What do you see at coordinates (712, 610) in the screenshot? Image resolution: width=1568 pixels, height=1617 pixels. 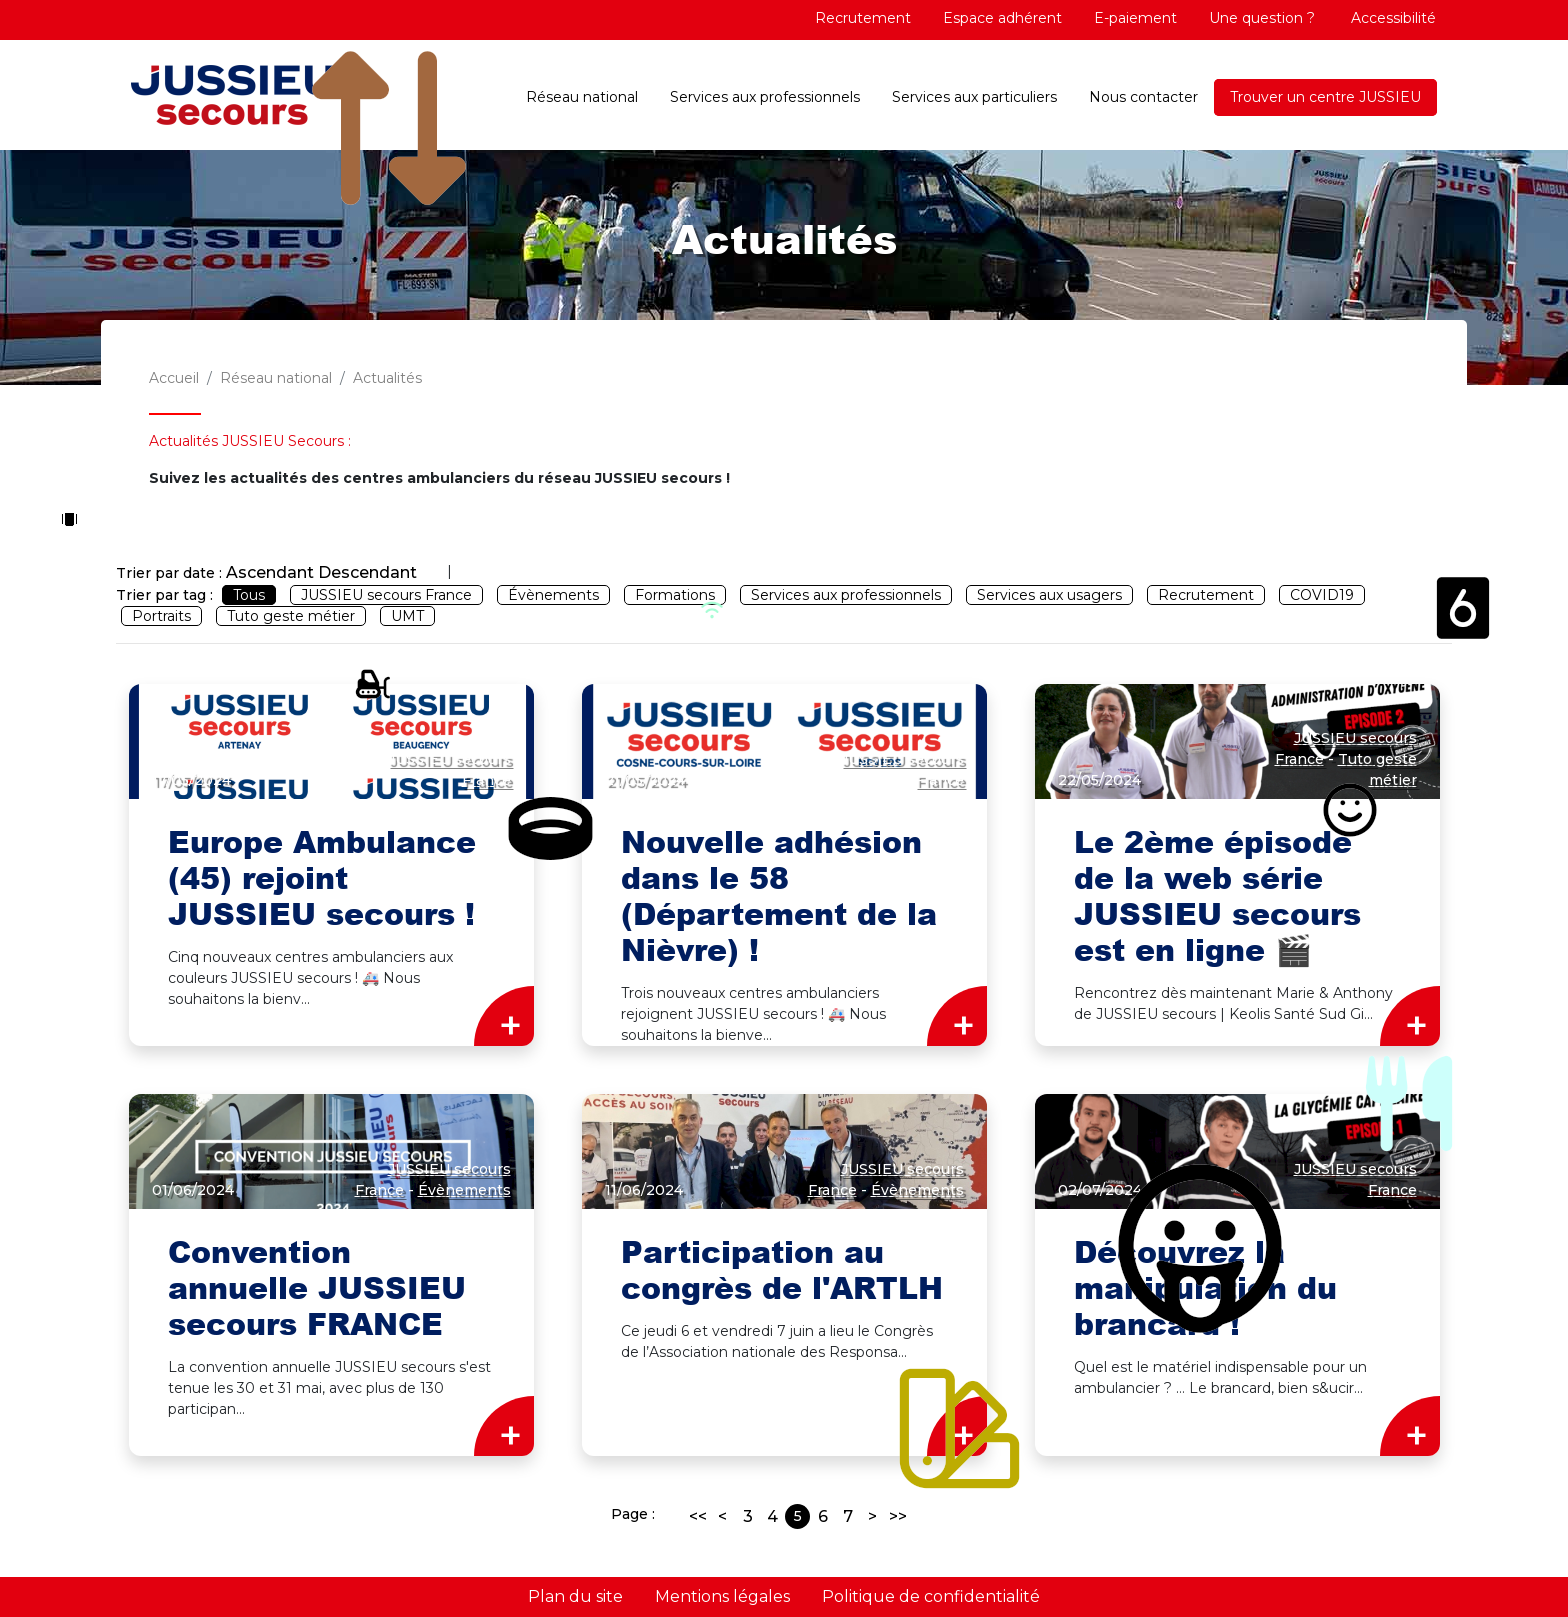 I see `wifi connection status indicator` at bounding box center [712, 610].